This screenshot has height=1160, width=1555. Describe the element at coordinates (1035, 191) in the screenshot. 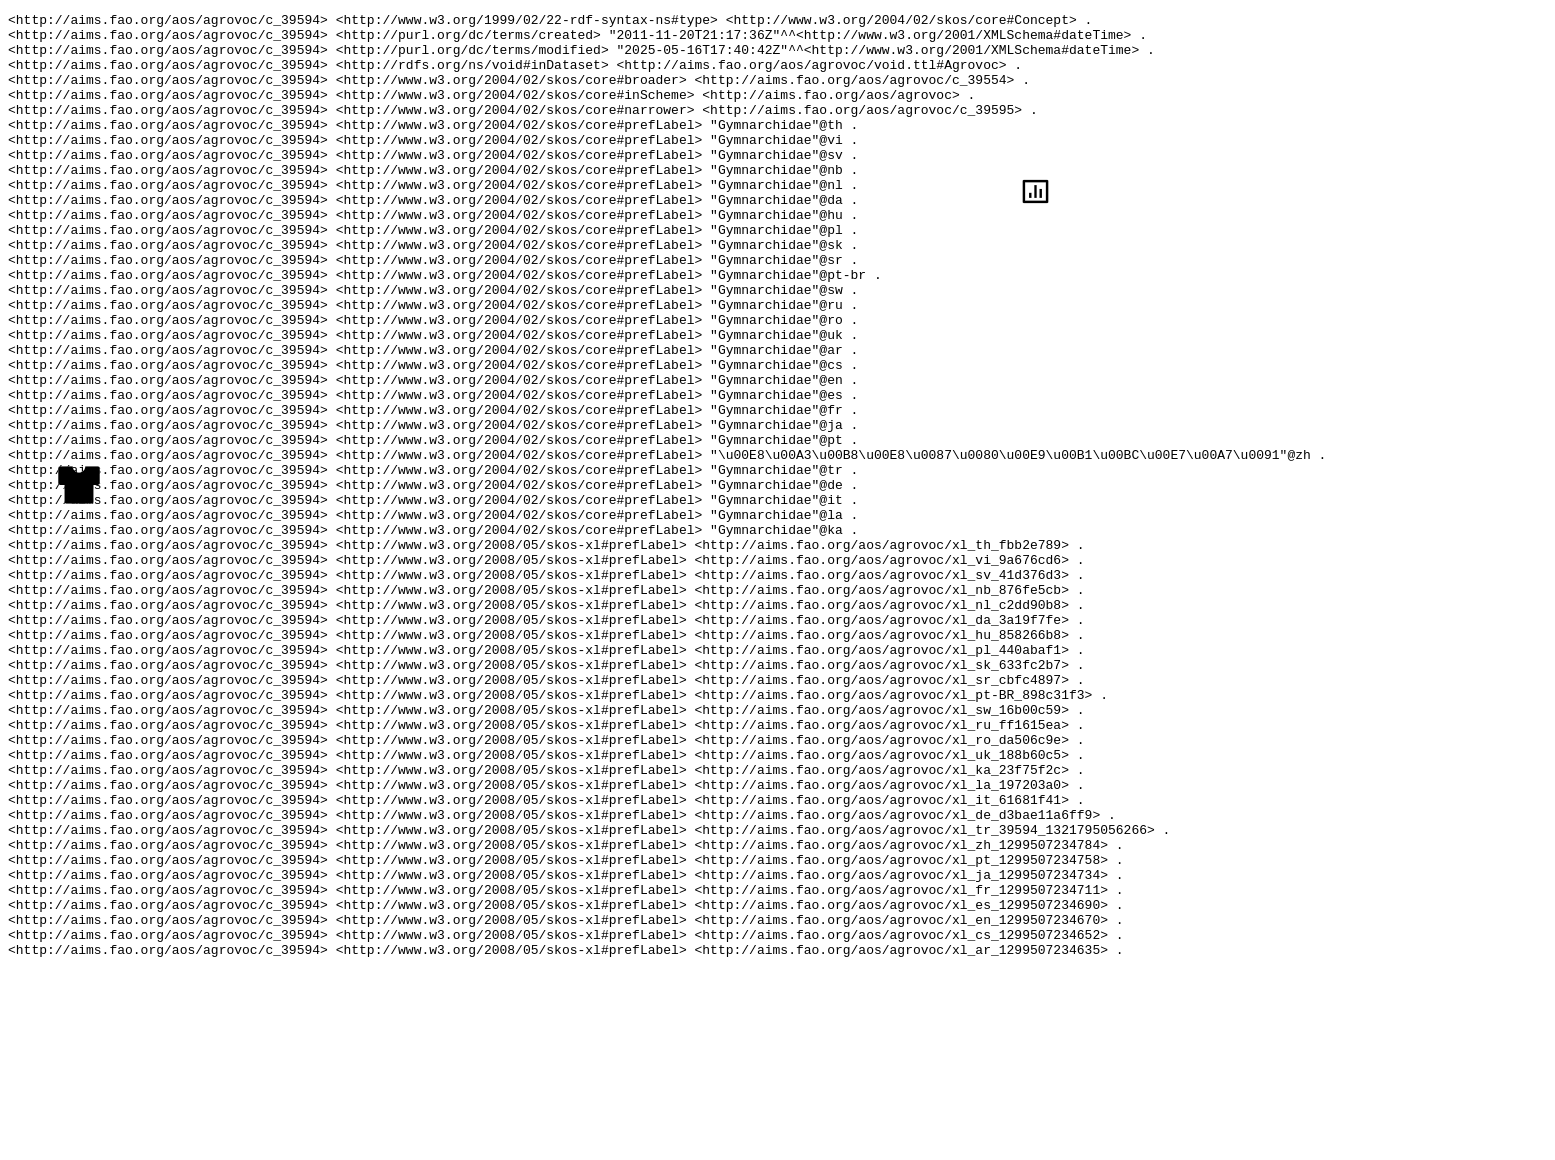

I see `view analytics dashboard` at that location.